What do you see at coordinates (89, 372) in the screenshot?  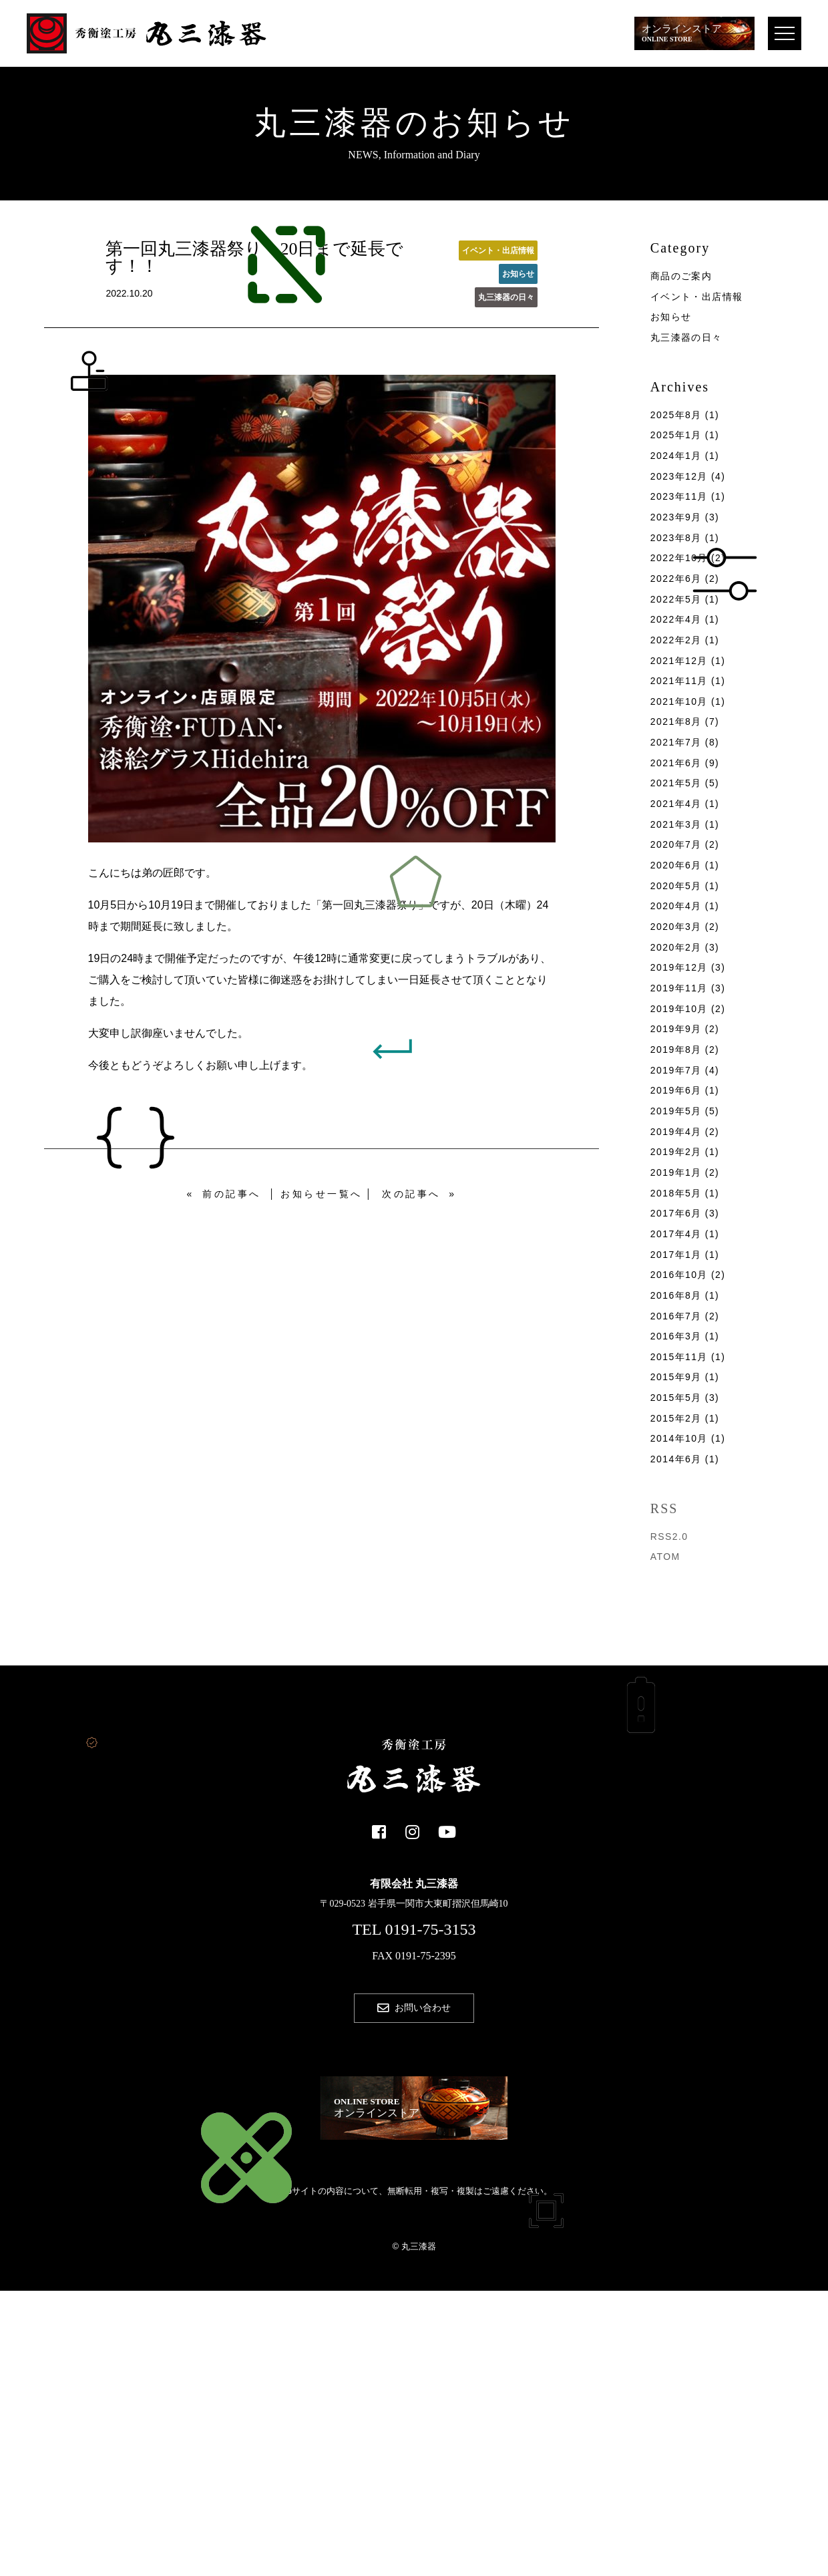 I see `access gaming or controller settings` at bounding box center [89, 372].